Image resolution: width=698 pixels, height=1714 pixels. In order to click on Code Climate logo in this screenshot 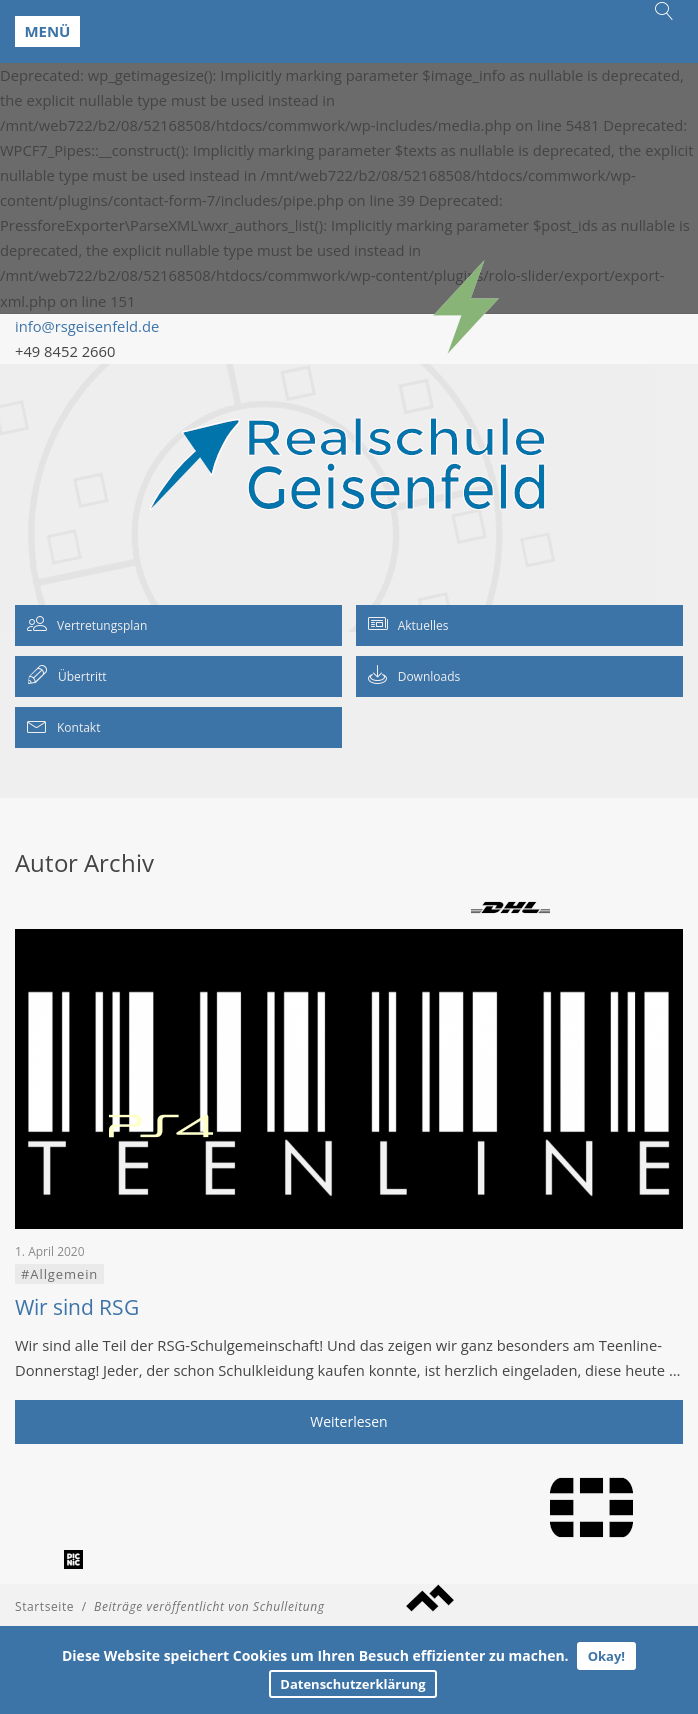, I will do `click(430, 1598)`.